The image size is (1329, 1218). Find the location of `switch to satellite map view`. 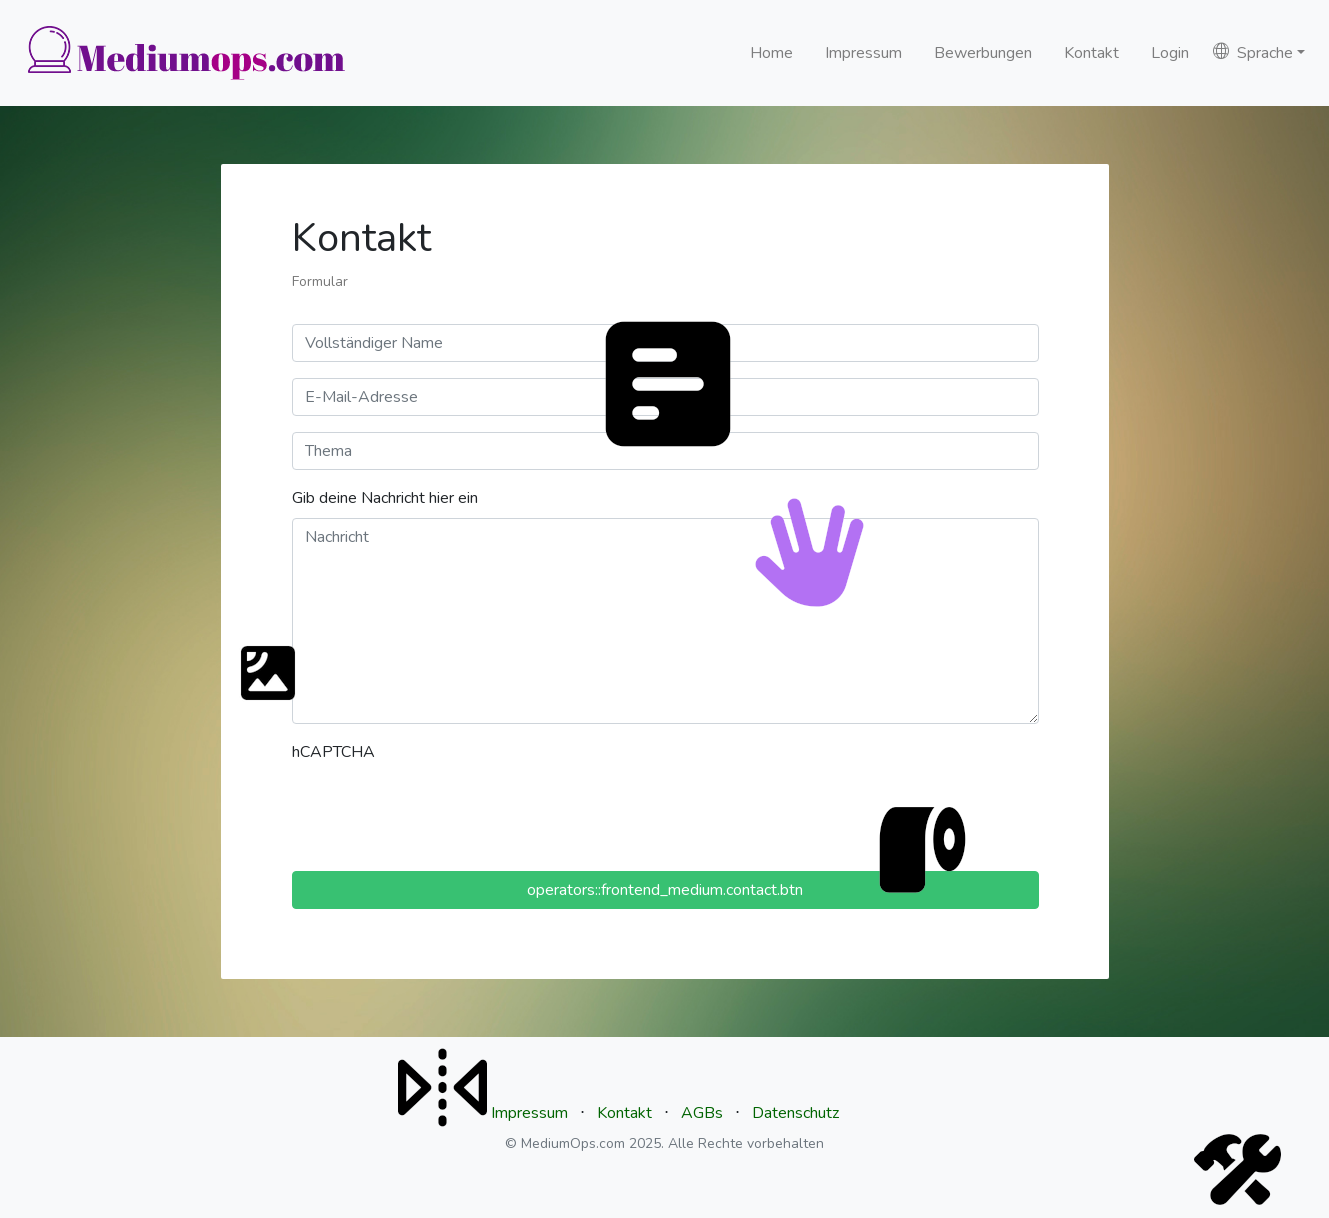

switch to satellite map view is located at coordinates (268, 673).